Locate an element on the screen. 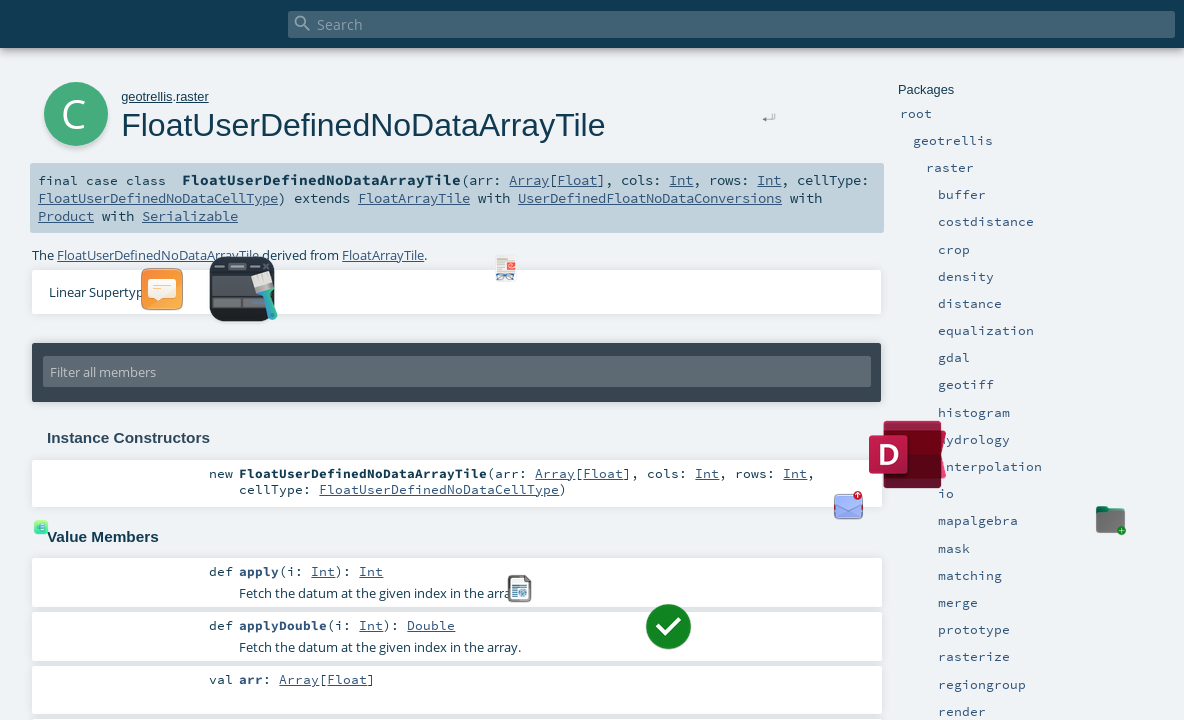  open Microsoft Delve app is located at coordinates (907, 454).